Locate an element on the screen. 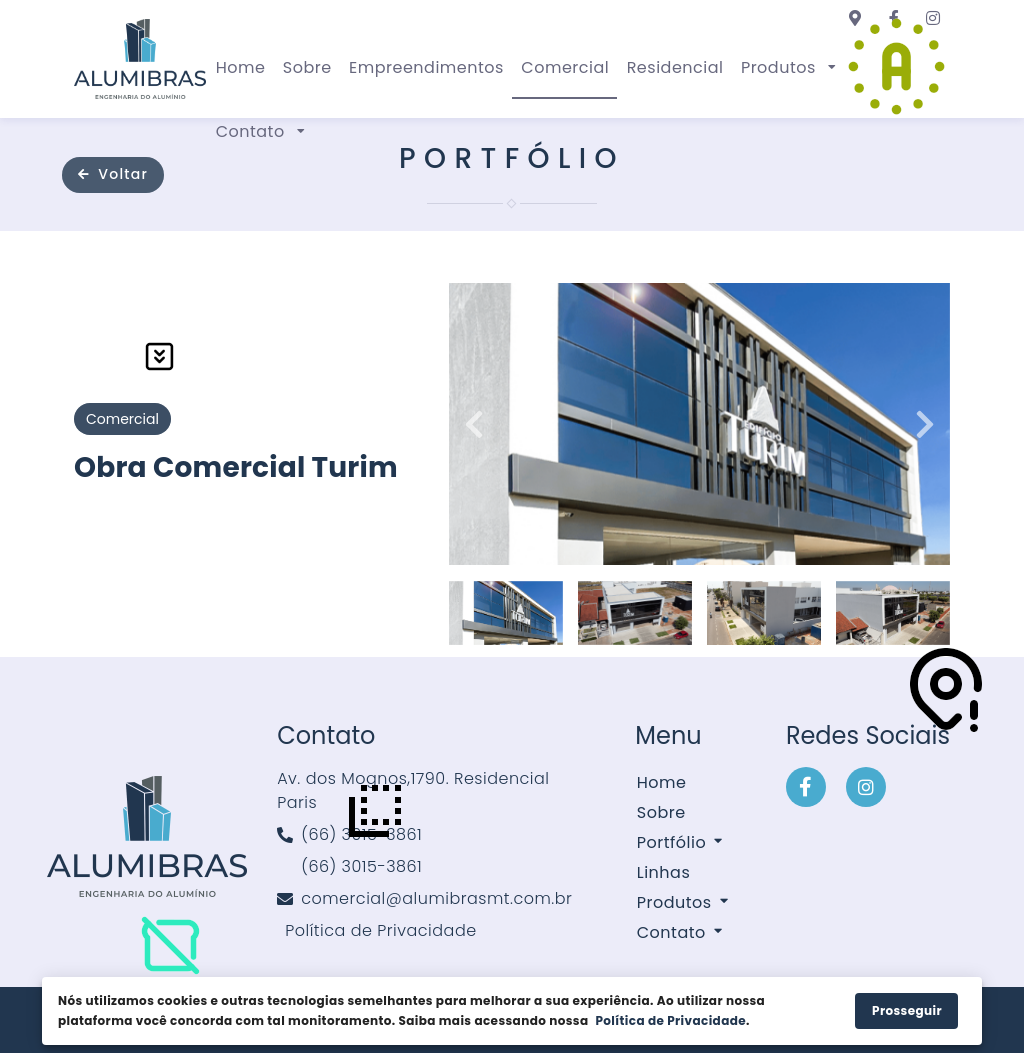 This screenshot has width=1024, height=1053. send element to back of layer stack is located at coordinates (375, 811).